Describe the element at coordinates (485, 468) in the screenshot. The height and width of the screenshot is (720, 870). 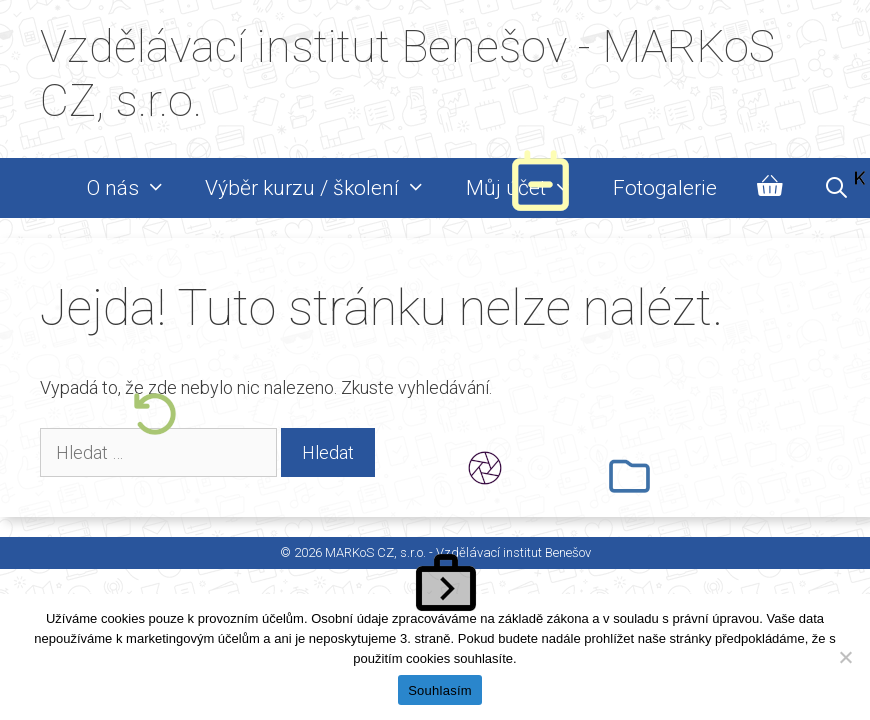
I see `adjust camera aperture settings` at that location.